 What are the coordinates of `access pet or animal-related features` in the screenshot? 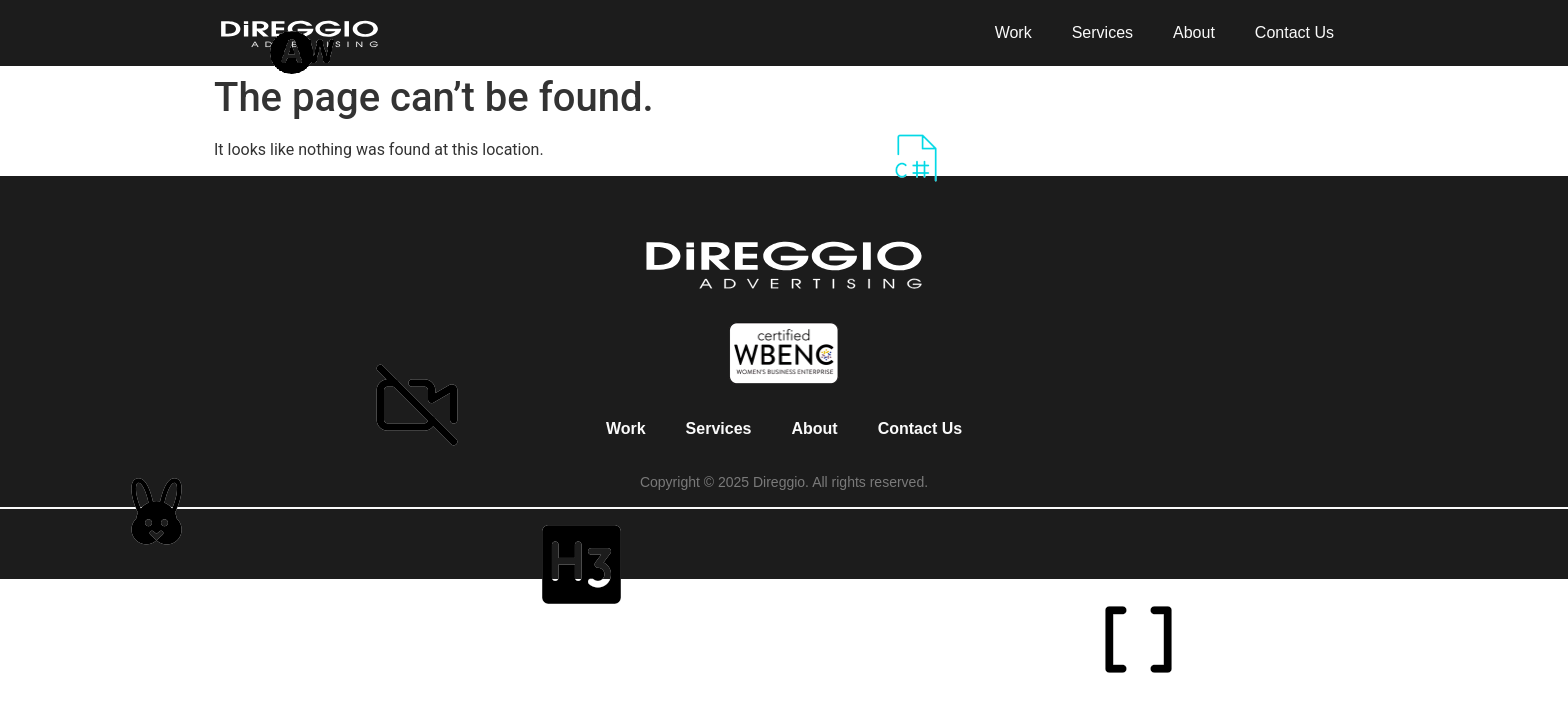 It's located at (156, 512).